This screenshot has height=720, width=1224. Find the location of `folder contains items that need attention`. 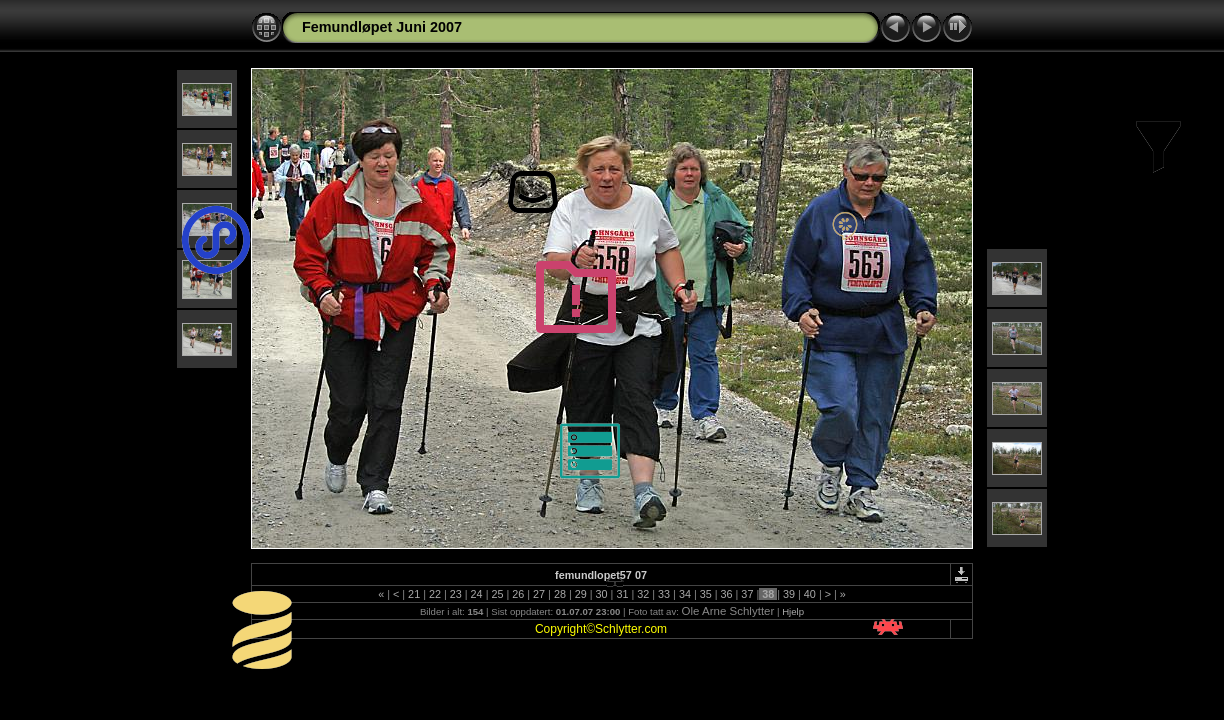

folder contains items that need attention is located at coordinates (576, 297).